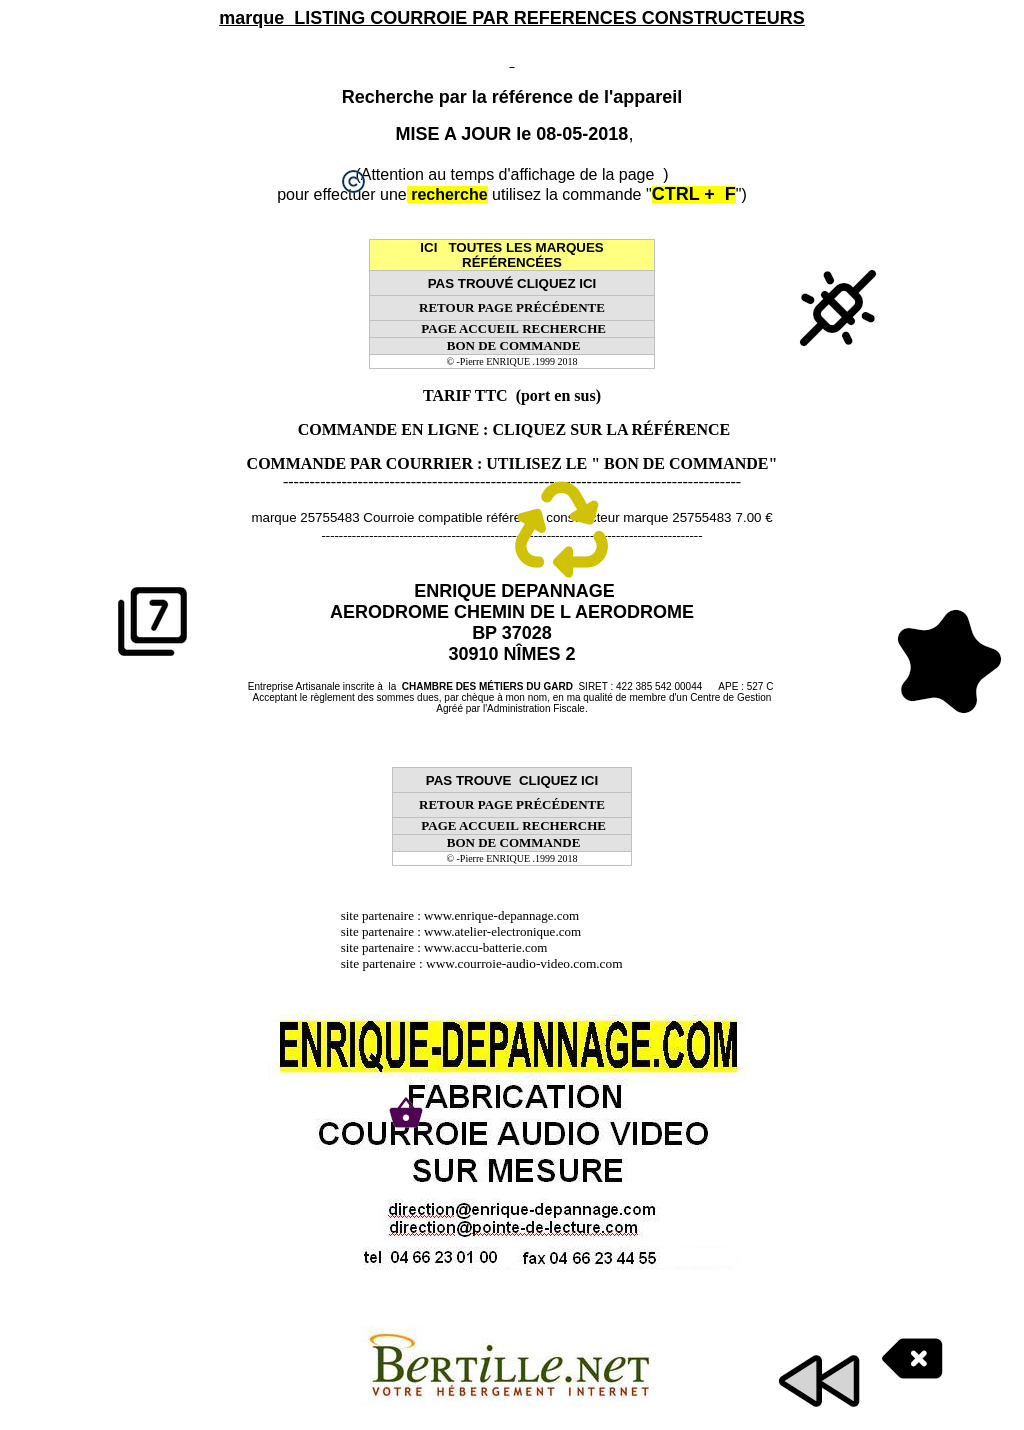  What do you see at coordinates (152, 621) in the screenshot?
I see `filter or view item 7 in a series` at bounding box center [152, 621].